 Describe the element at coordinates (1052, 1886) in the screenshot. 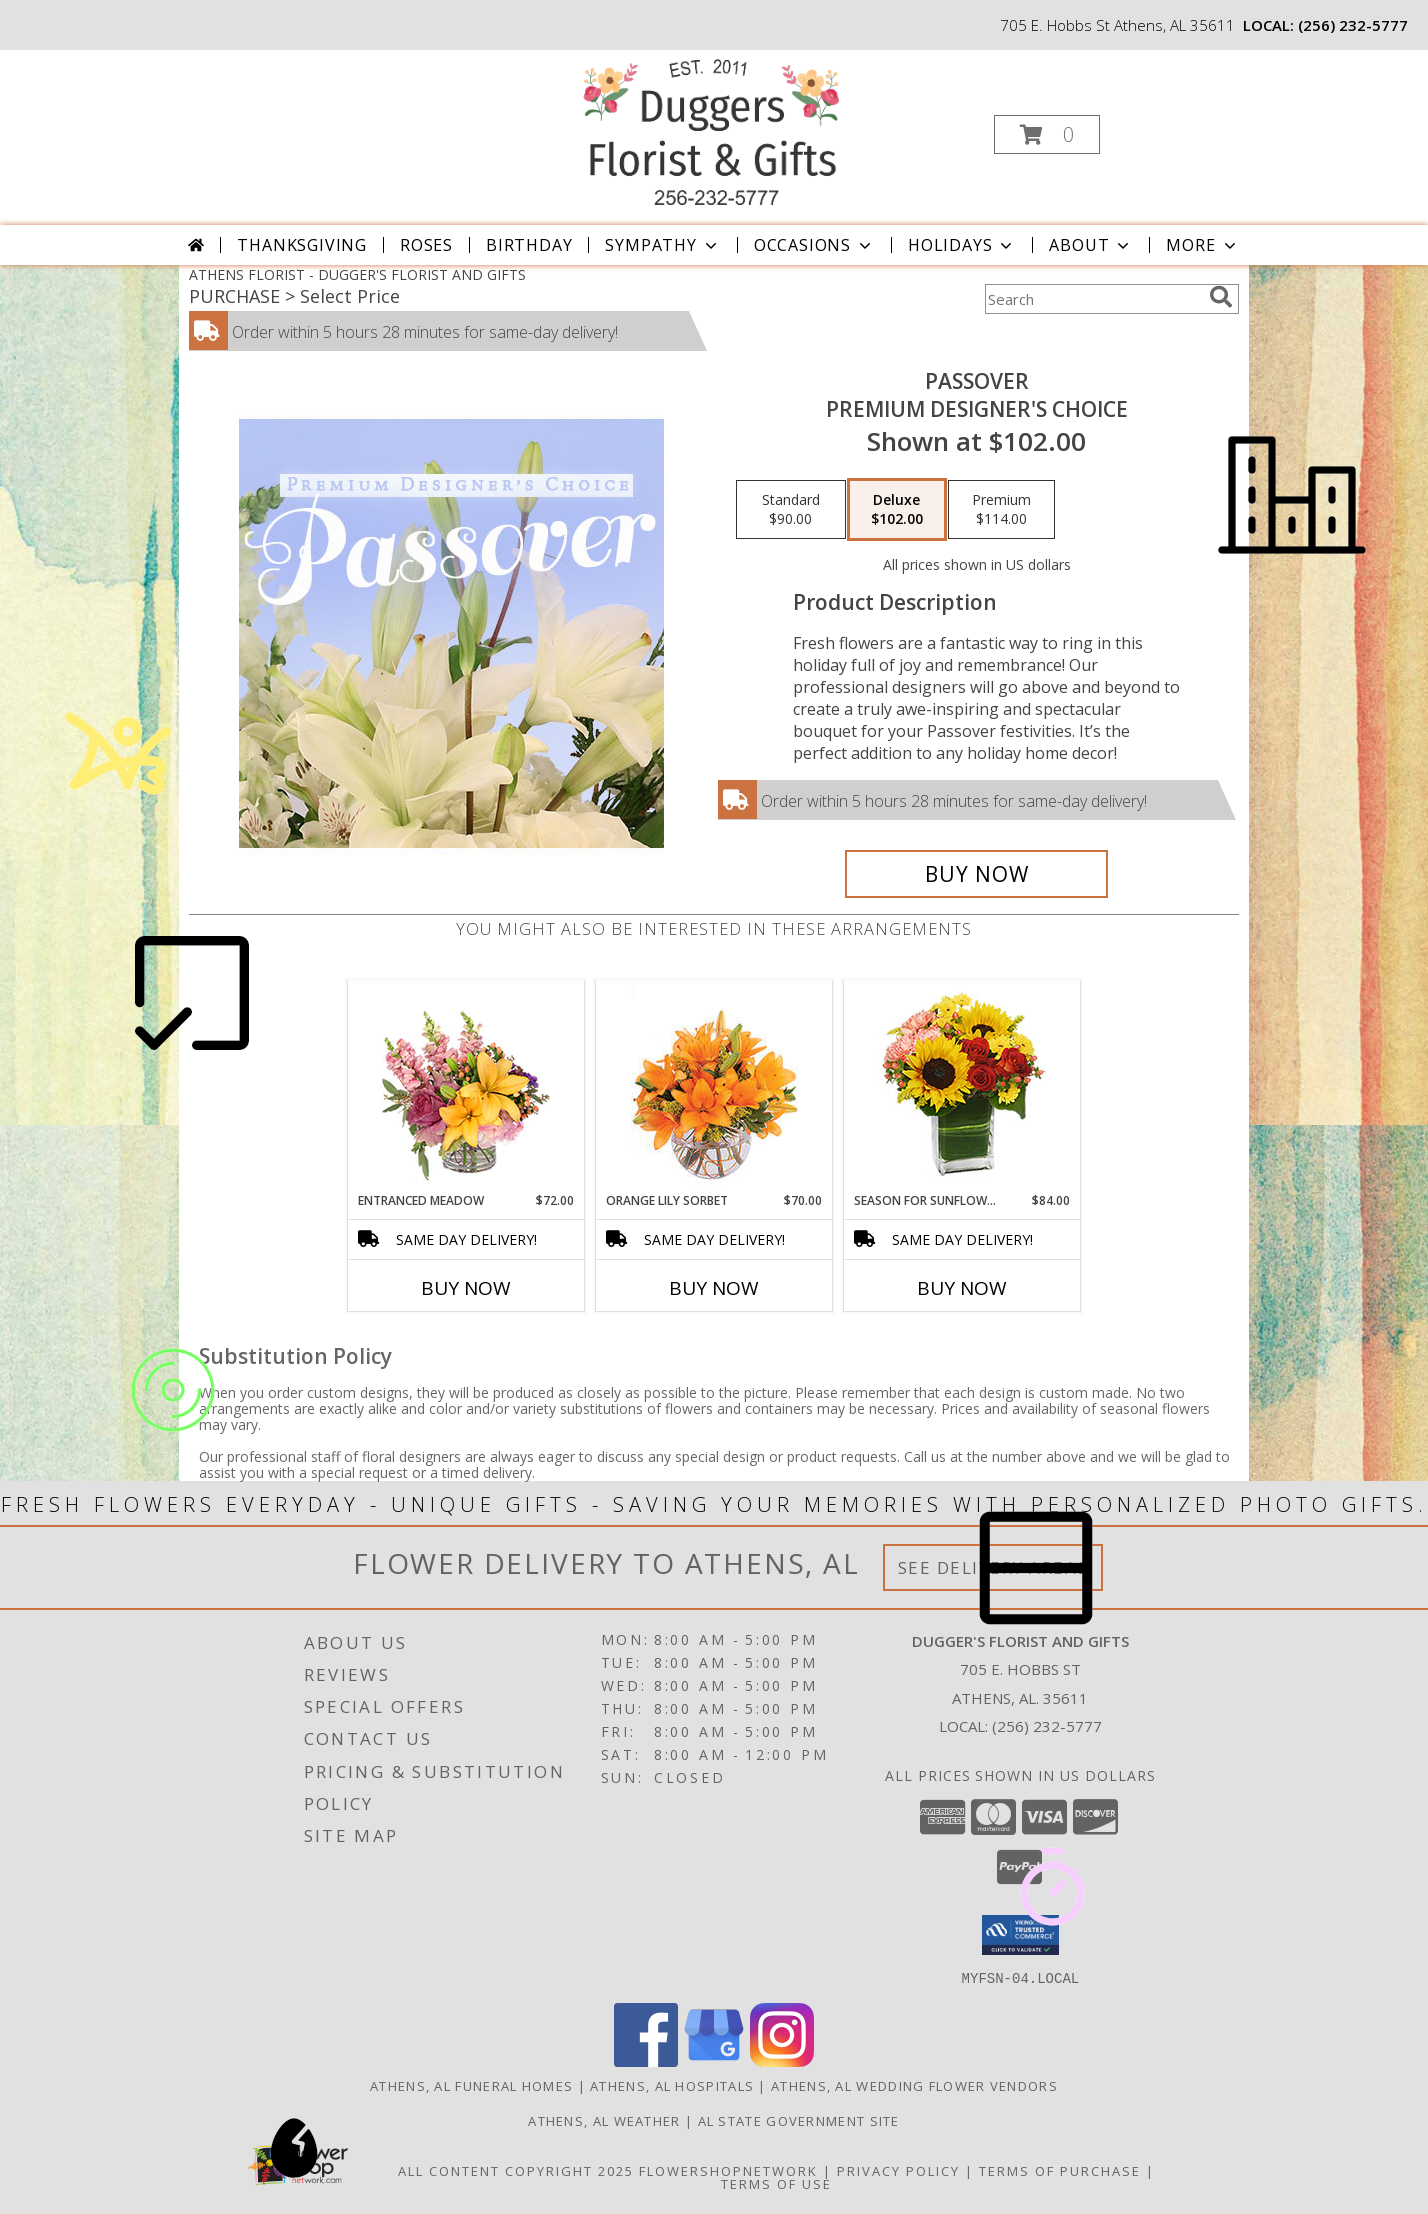

I see `start or set a timer` at that location.